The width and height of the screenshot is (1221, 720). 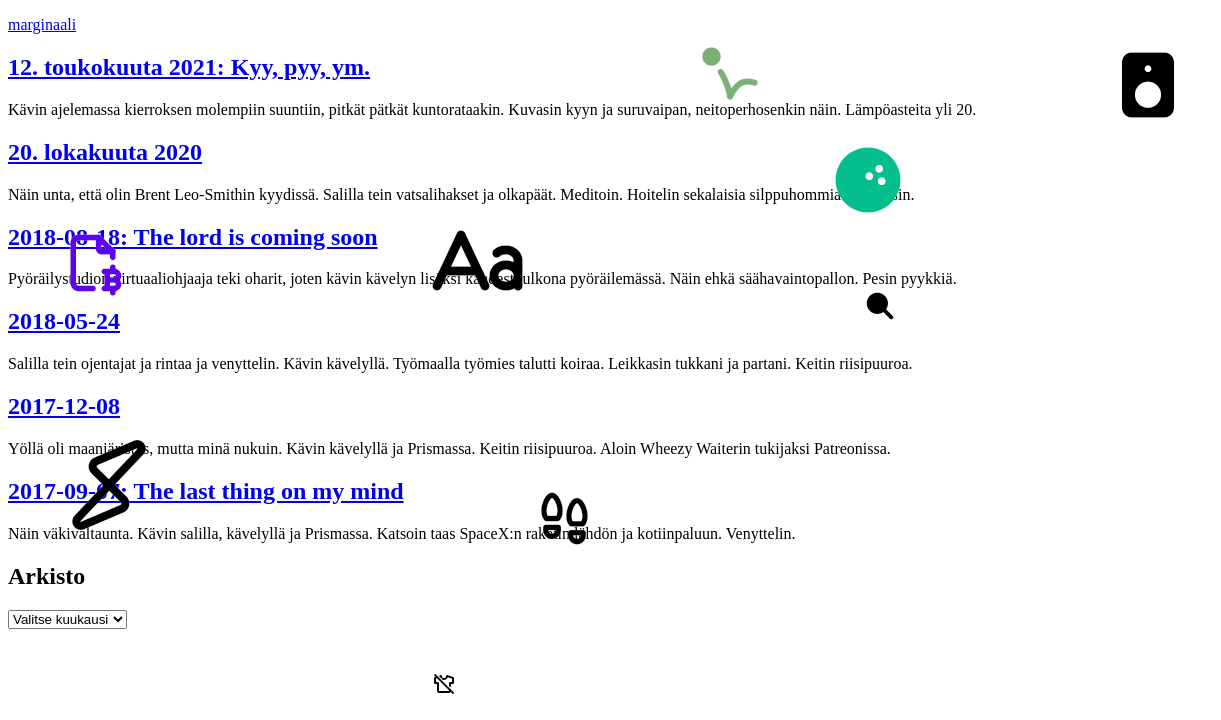 What do you see at coordinates (564, 518) in the screenshot?
I see `track your steps or walking activity` at bounding box center [564, 518].